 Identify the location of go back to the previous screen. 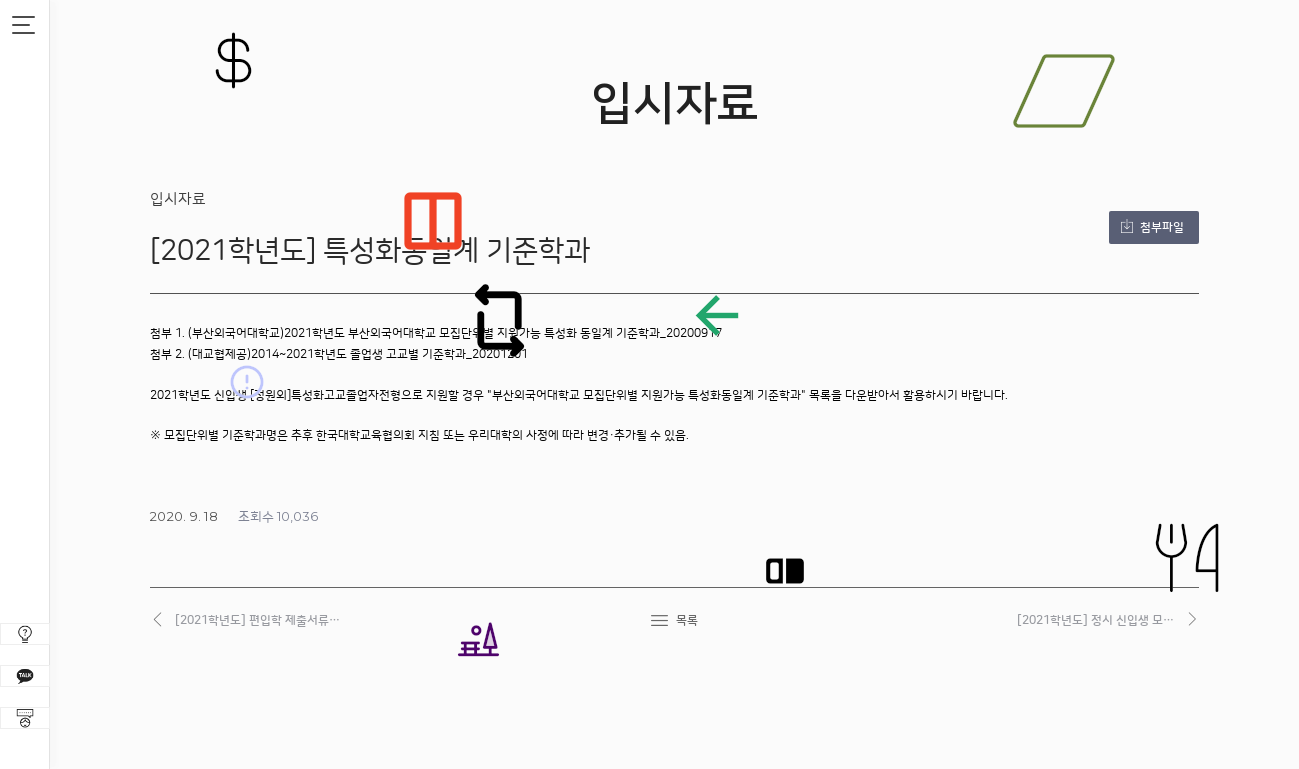
(717, 315).